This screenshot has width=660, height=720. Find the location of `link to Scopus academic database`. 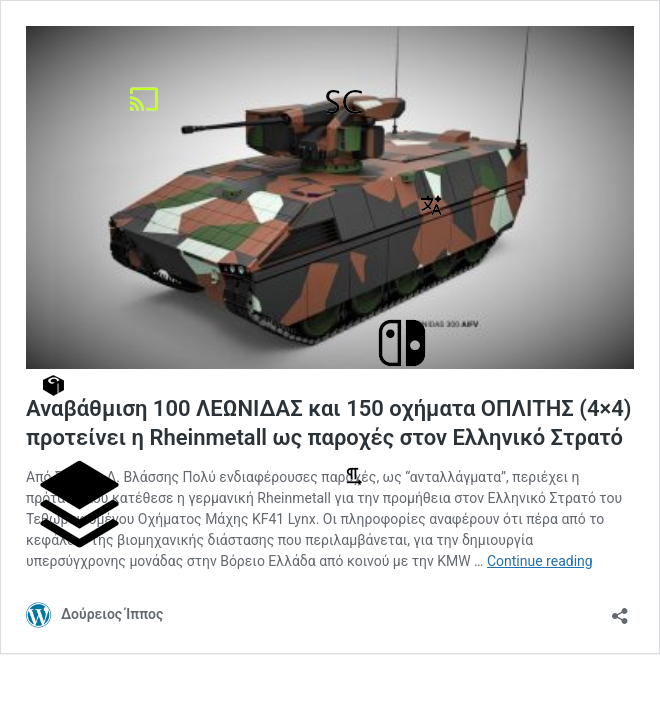

link to Scopus academic database is located at coordinates (344, 102).